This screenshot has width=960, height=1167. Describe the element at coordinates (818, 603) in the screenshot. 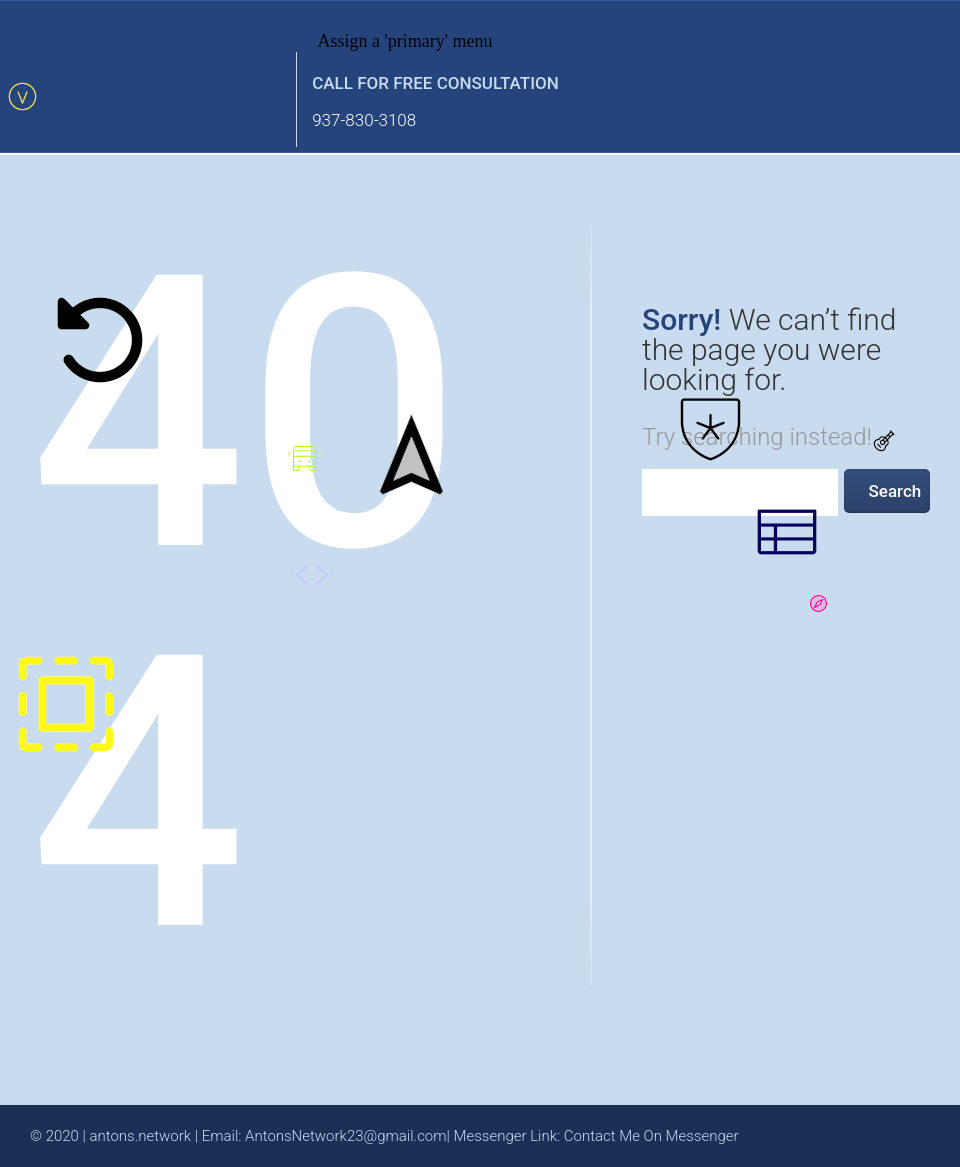

I see `access navigation or directions` at that location.